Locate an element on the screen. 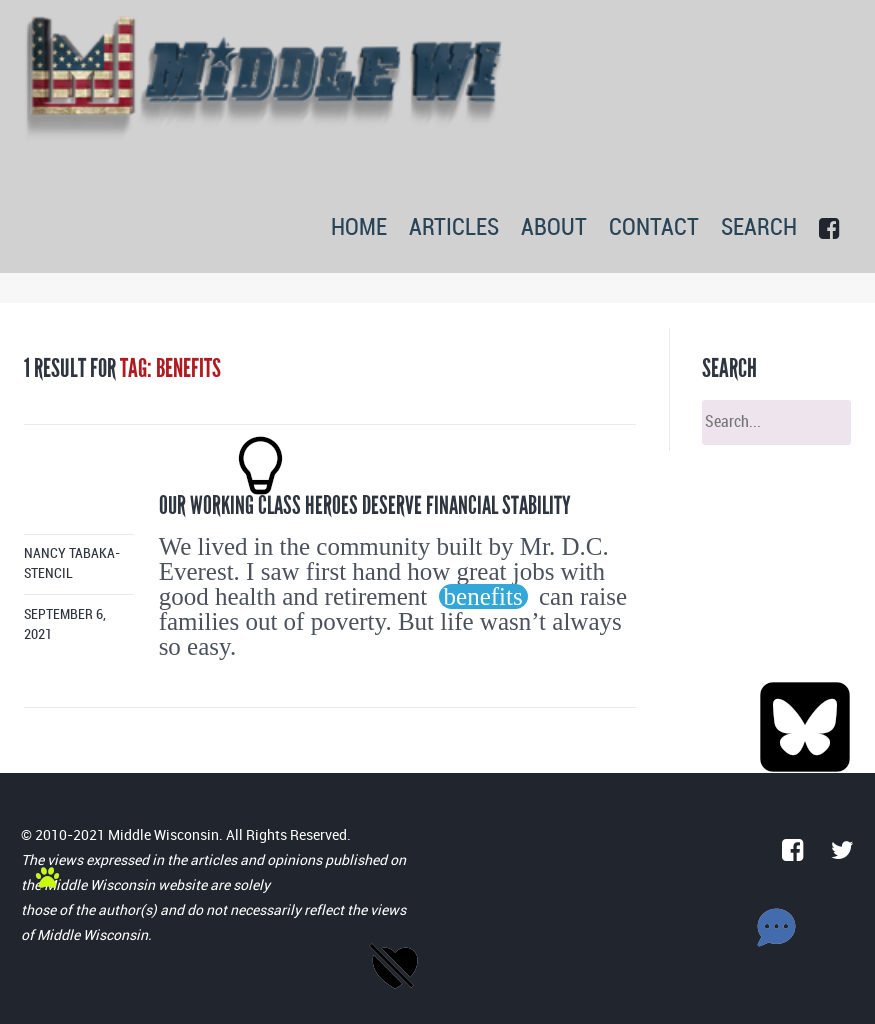 The image size is (875, 1024). access pet-related features or settings is located at coordinates (47, 877).